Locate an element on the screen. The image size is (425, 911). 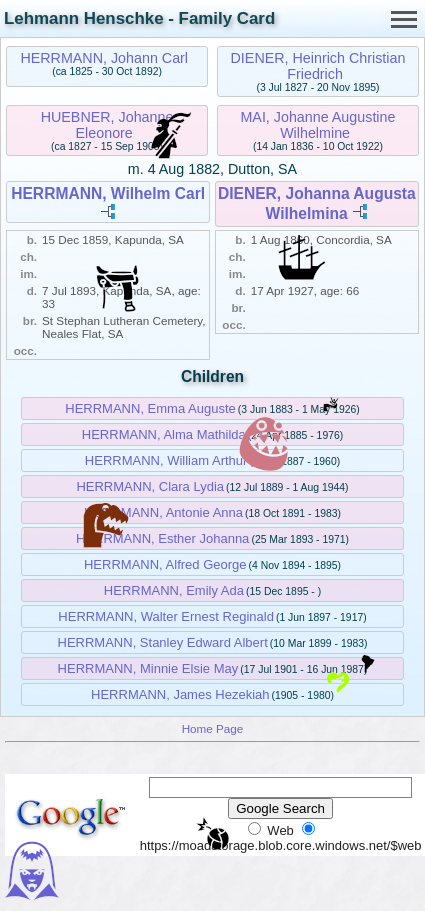
view South America region is located at coordinates (368, 664).